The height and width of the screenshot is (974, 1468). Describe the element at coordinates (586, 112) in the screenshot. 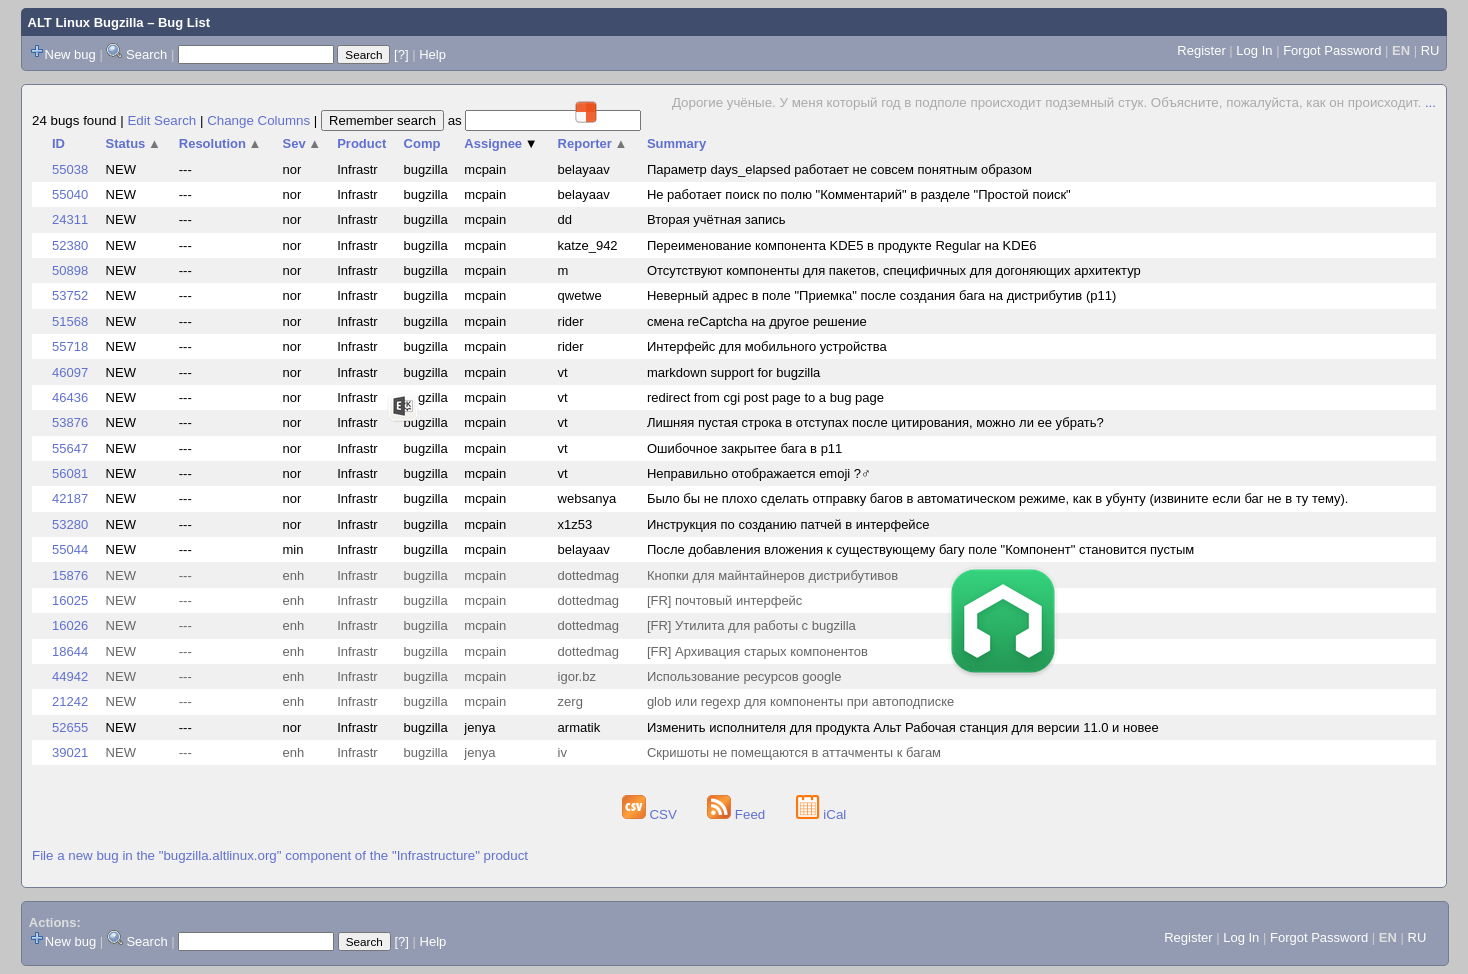

I see `switch to the bottom-left workspace` at that location.